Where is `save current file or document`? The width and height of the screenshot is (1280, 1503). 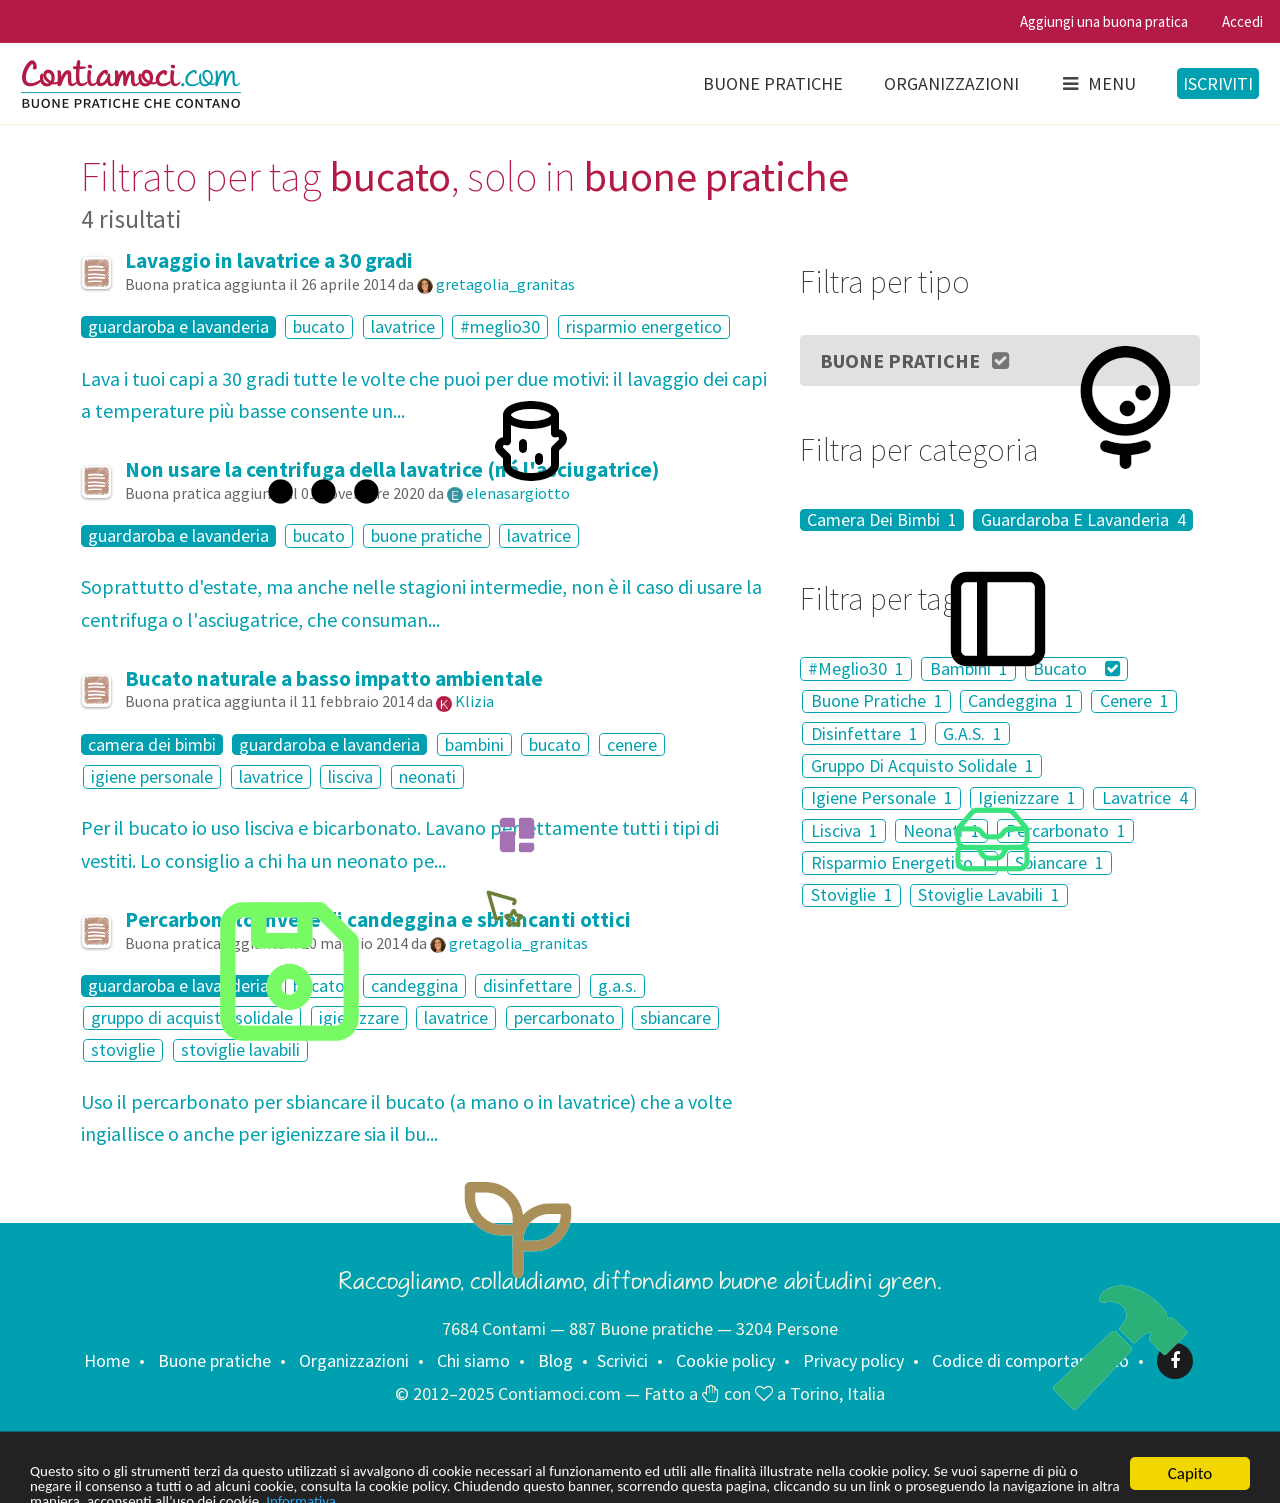 save current file or document is located at coordinates (289, 971).